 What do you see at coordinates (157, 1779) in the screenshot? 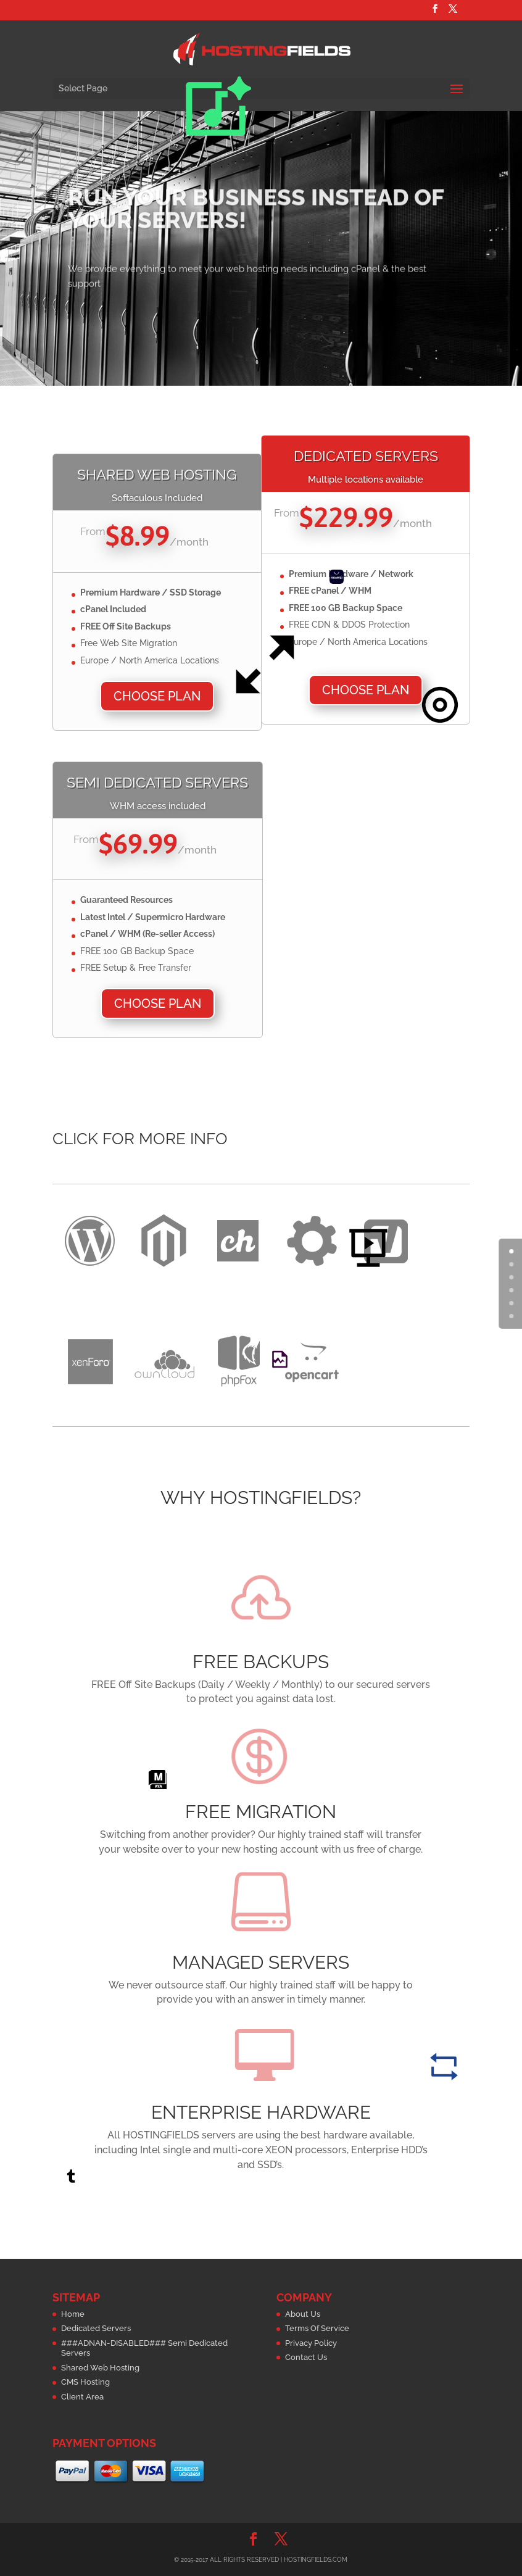
I see `open Autodesk Maya application` at bounding box center [157, 1779].